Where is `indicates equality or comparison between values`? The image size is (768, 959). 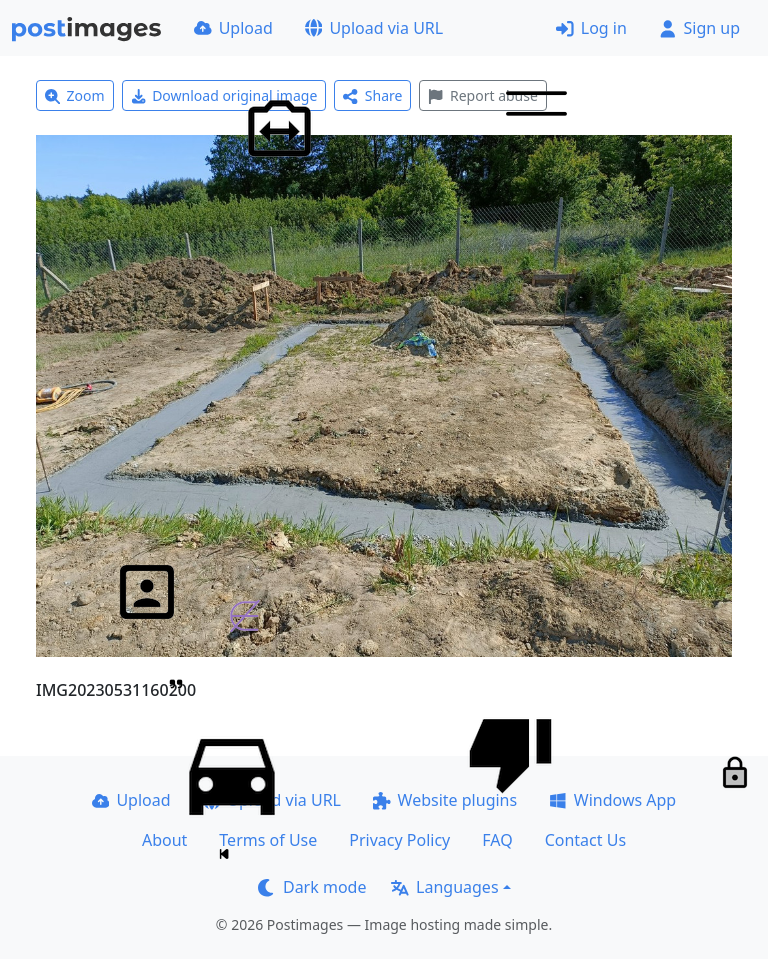 indicates equality or comparison between values is located at coordinates (536, 103).